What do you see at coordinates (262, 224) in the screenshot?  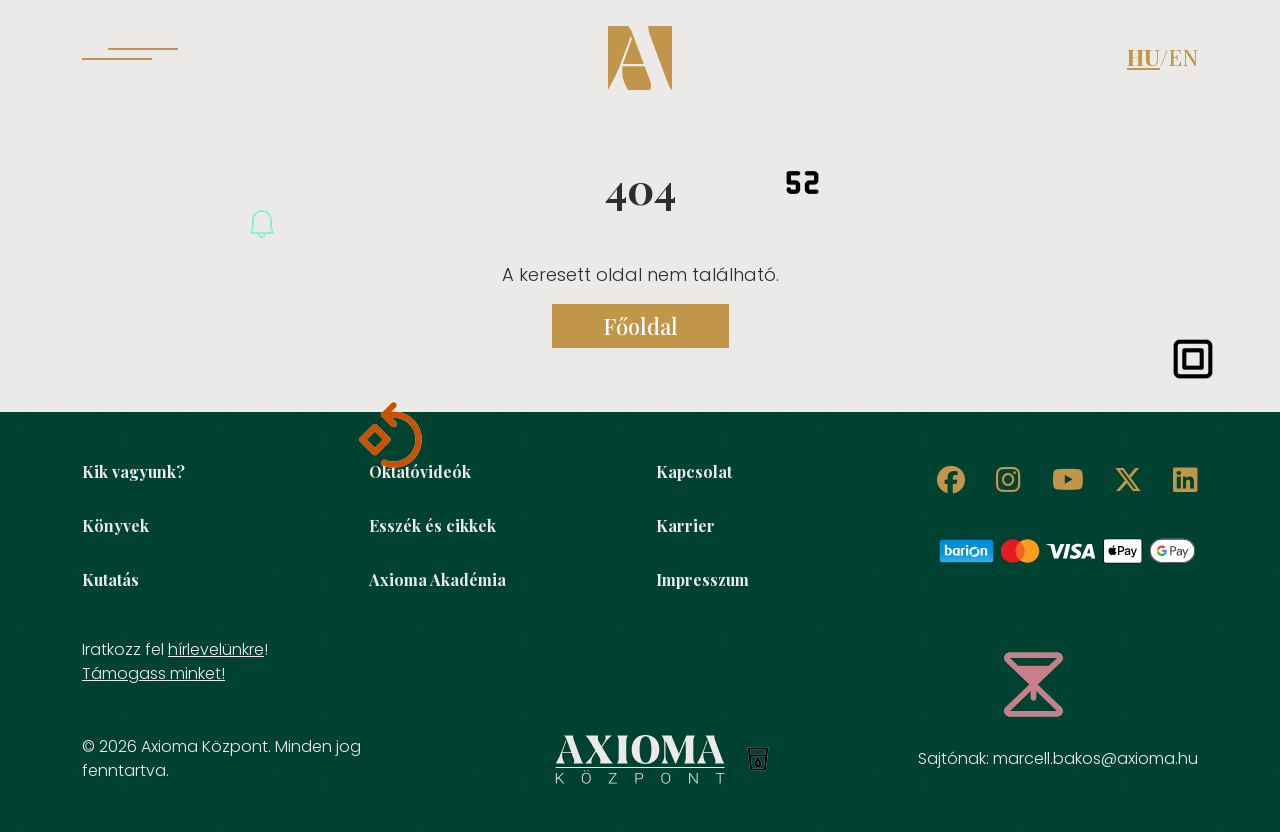 I see `view notifications` at bounding box center [262, 224].